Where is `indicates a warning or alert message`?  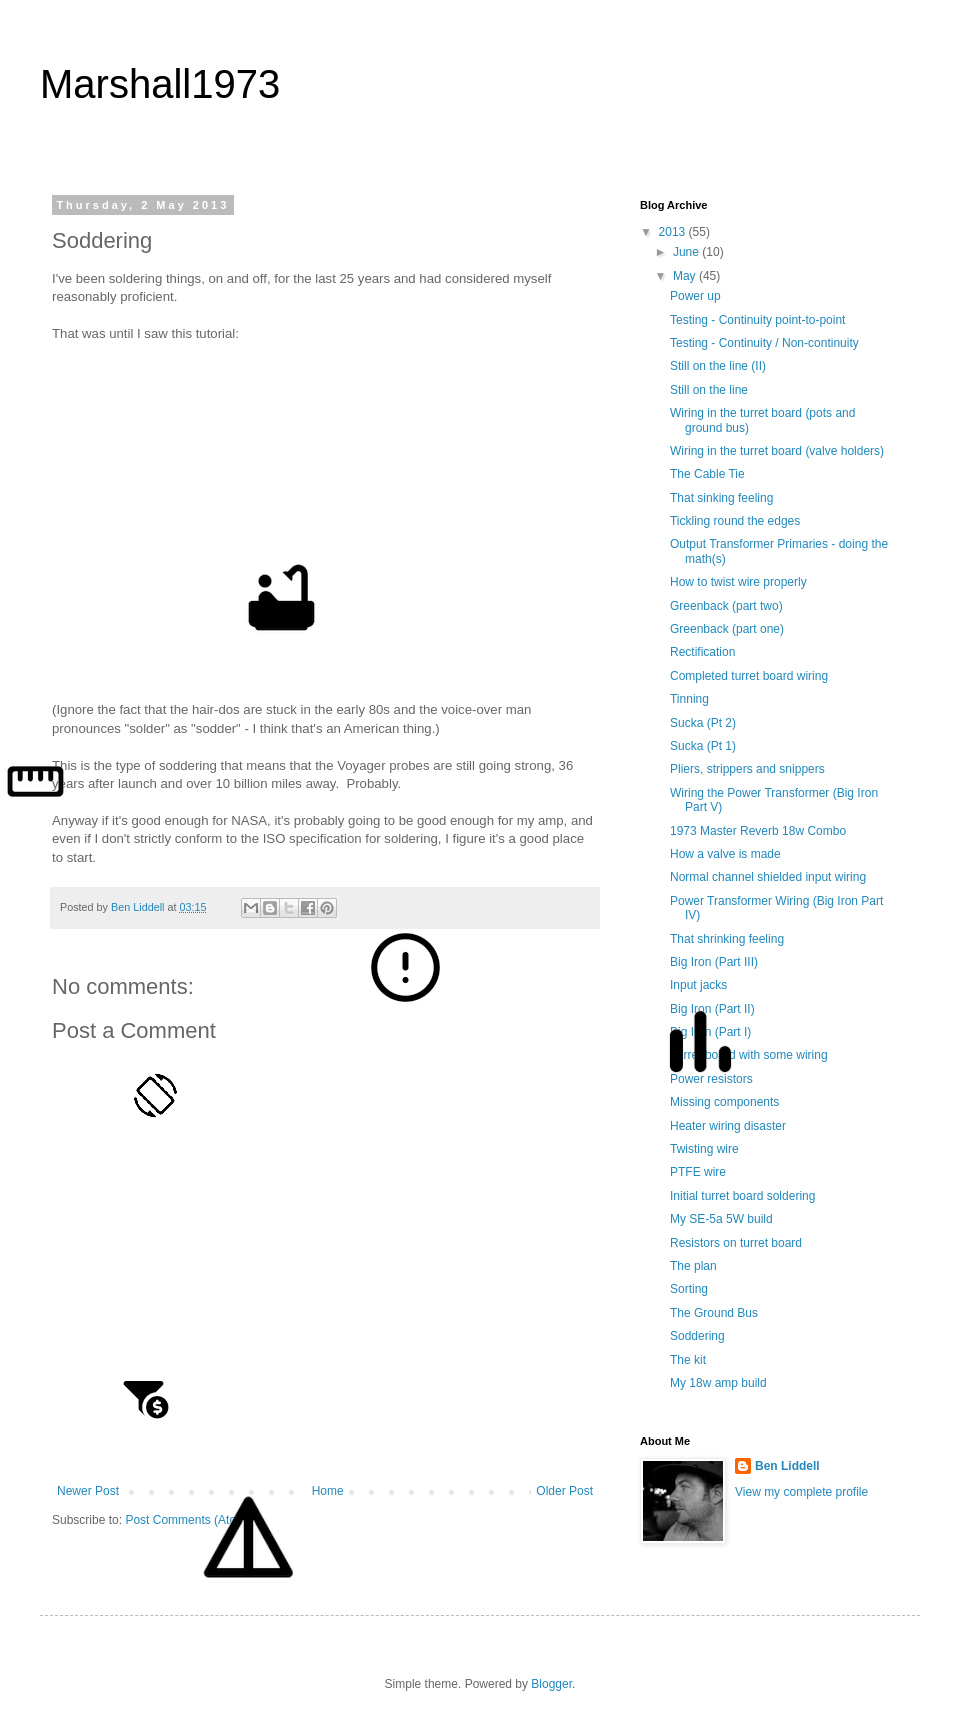 indicates a warning or alert message is located at coordinates (405, 967).